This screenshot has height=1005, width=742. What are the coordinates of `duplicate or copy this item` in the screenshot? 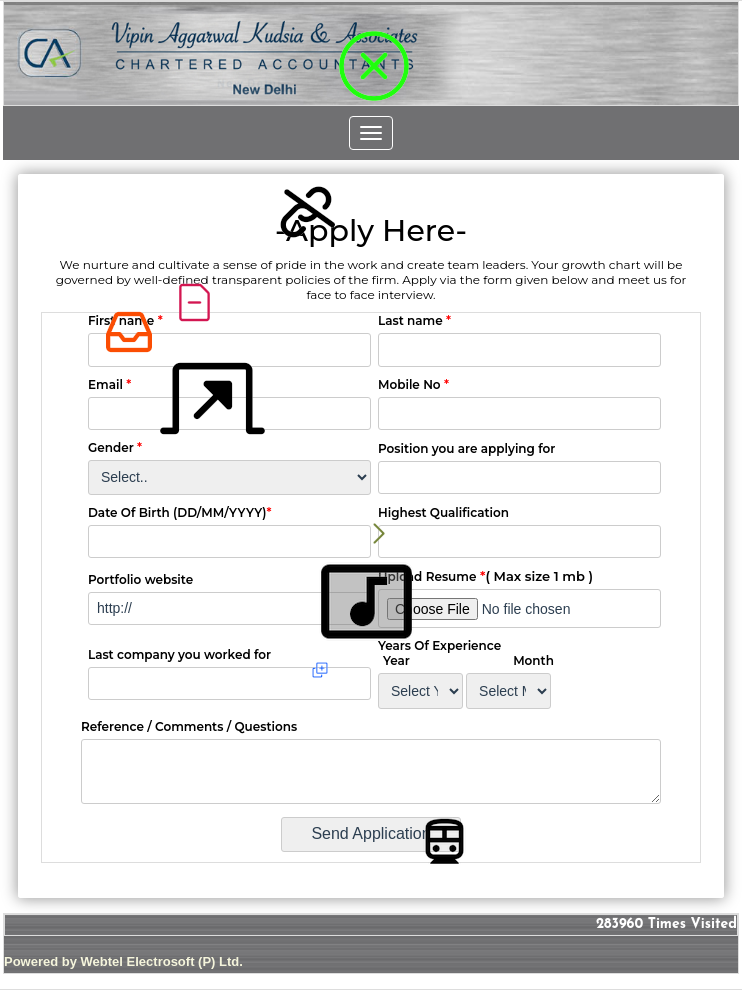 It's located at (320, 670).